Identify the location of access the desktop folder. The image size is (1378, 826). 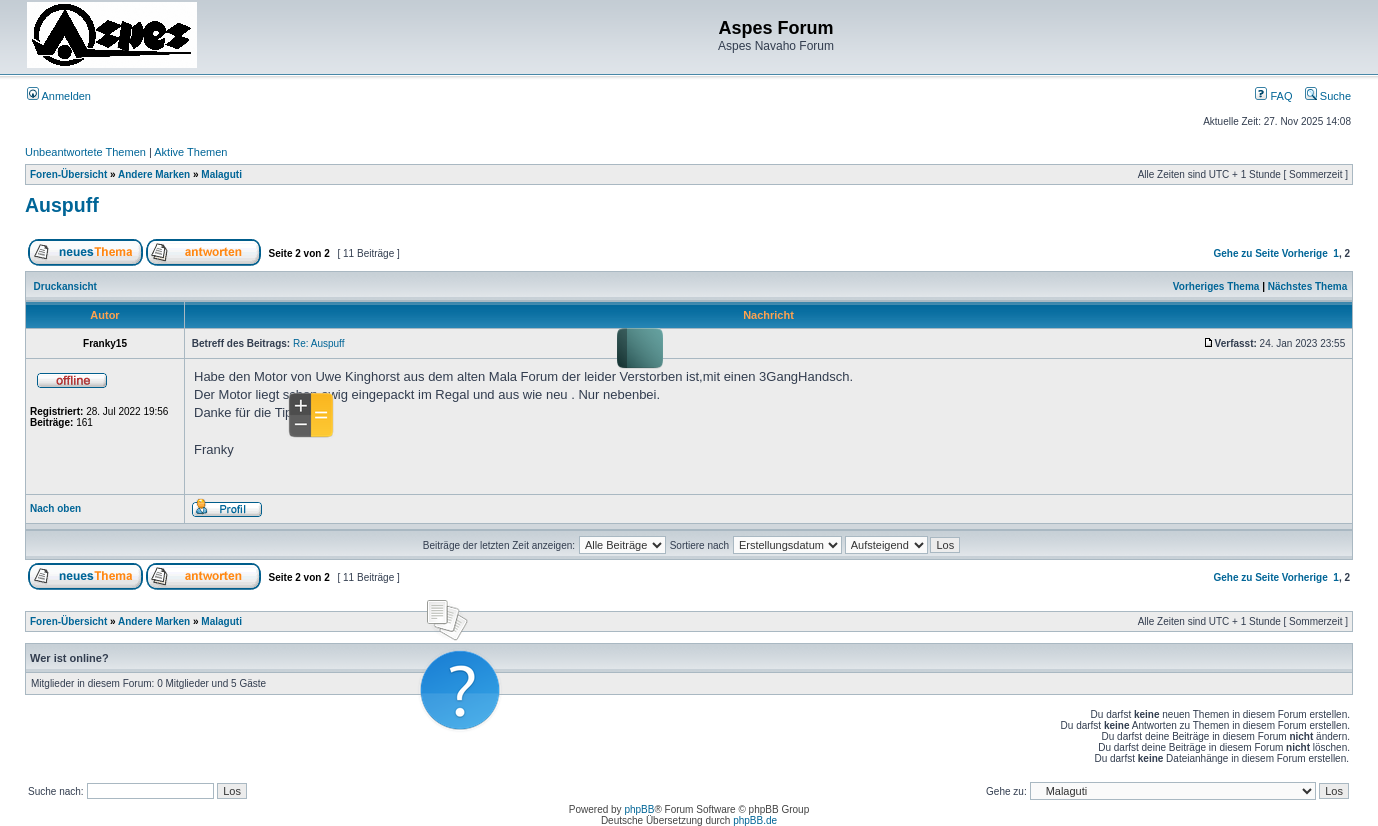
(640, 347).